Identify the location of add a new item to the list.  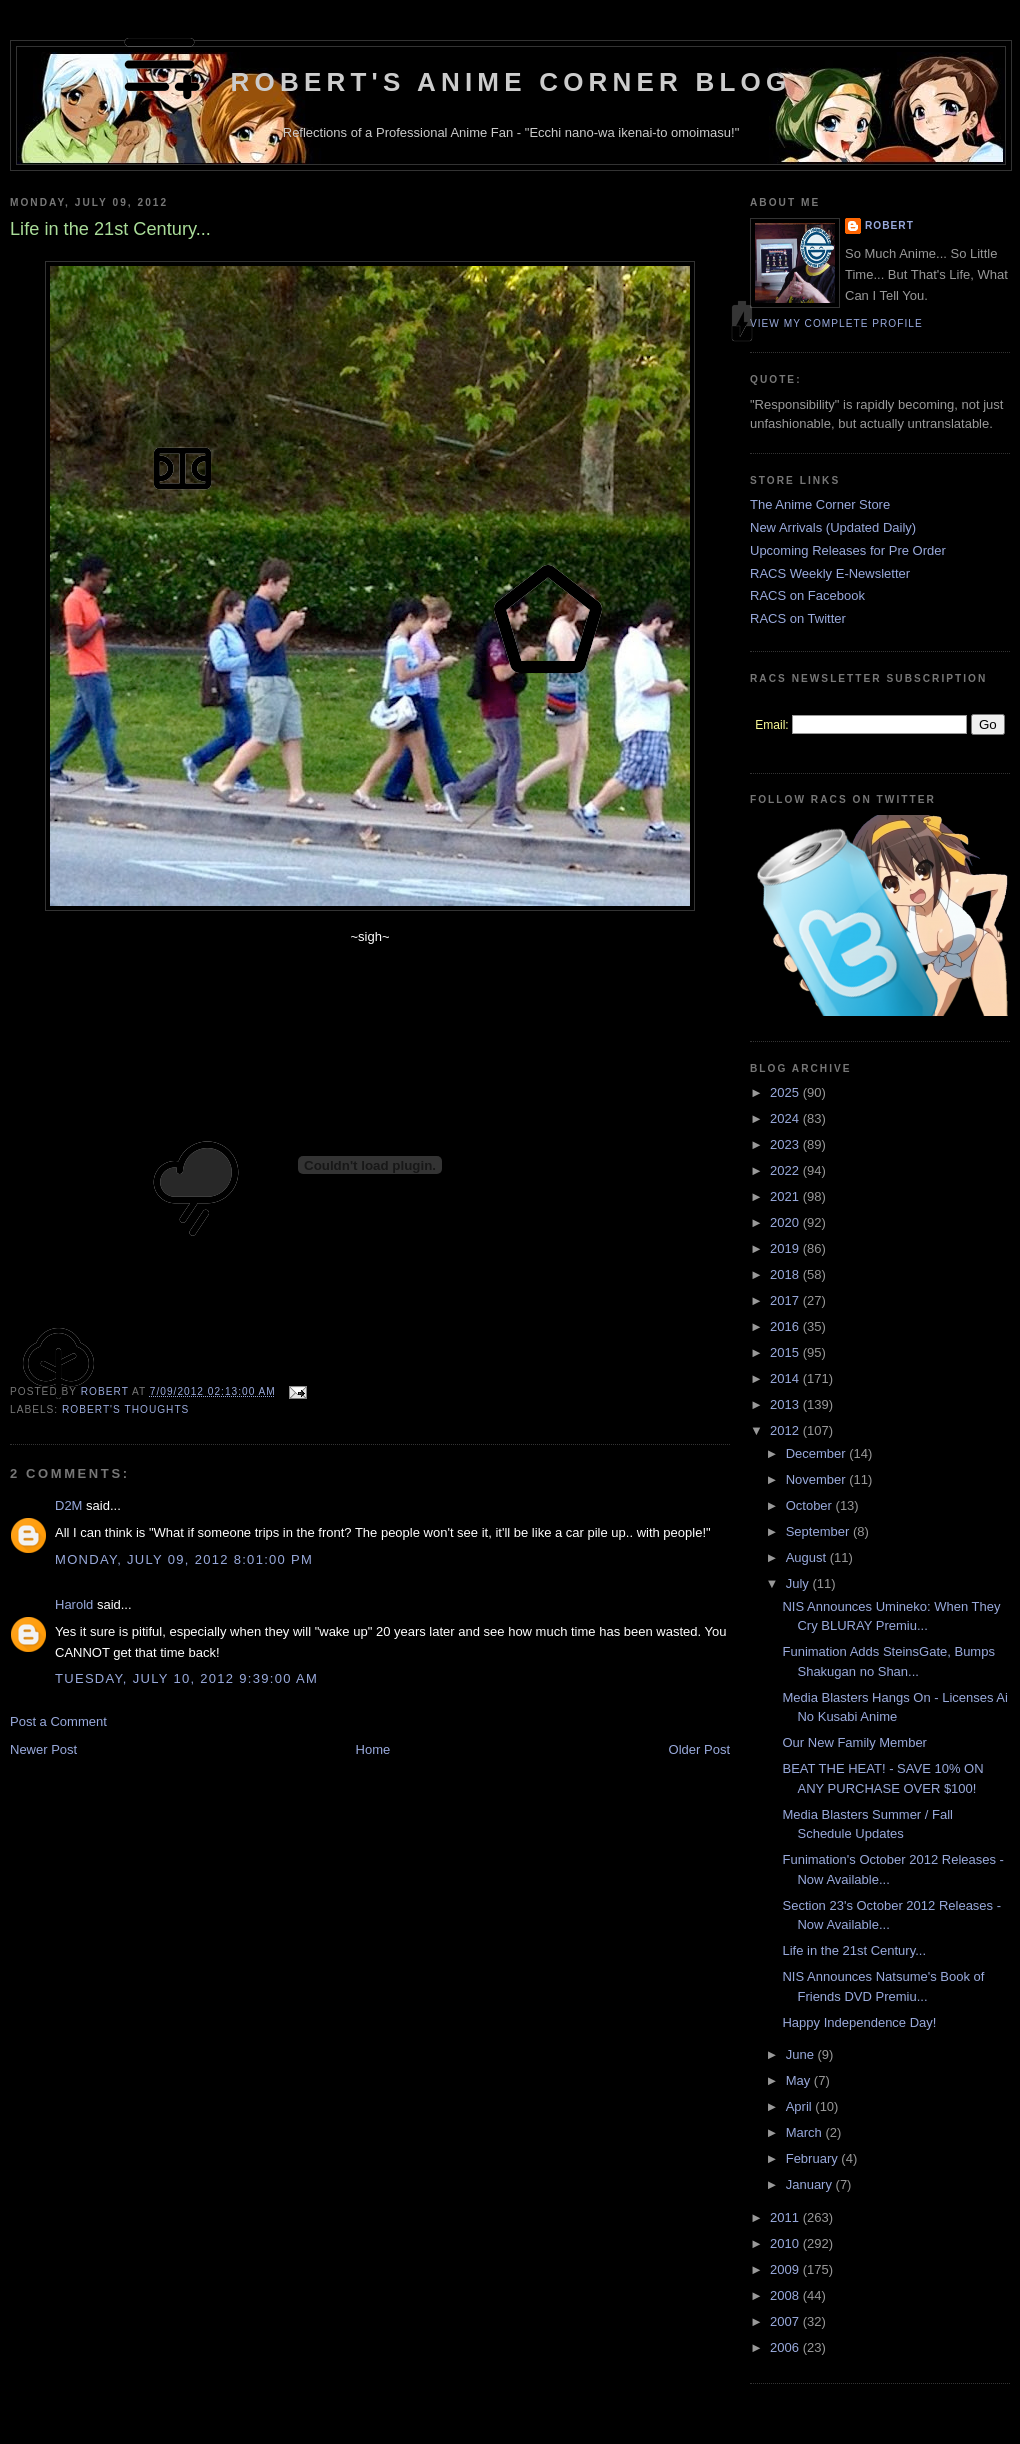
(159, 64).